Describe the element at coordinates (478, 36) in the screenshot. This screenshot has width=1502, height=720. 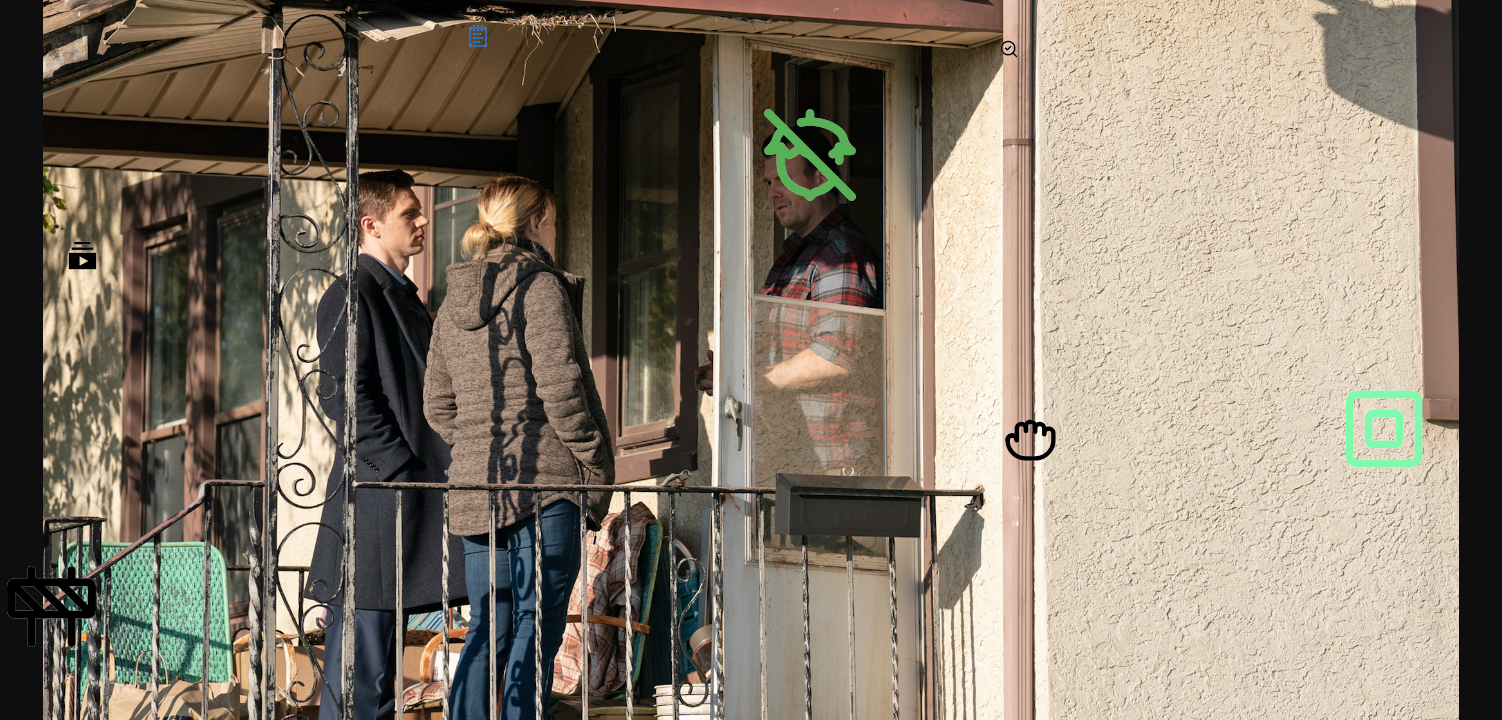
I see `view or edit notes` at that location.